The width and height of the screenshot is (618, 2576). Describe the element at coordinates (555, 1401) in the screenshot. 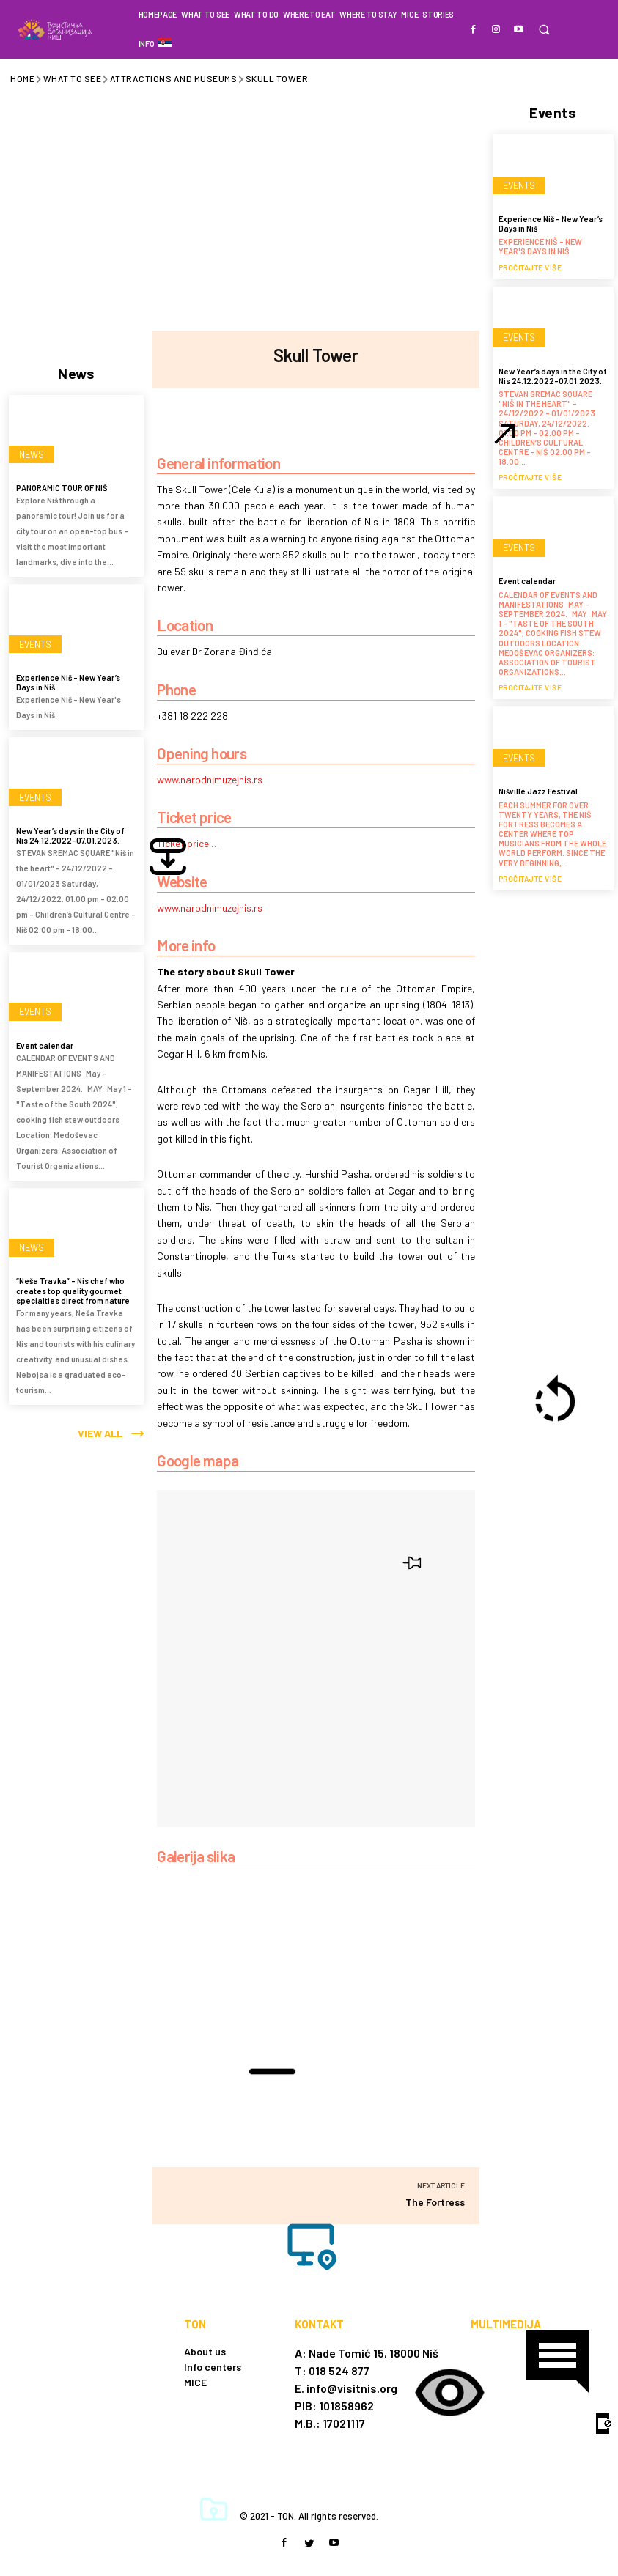

I see `rotate image counterclockwise` at that location.